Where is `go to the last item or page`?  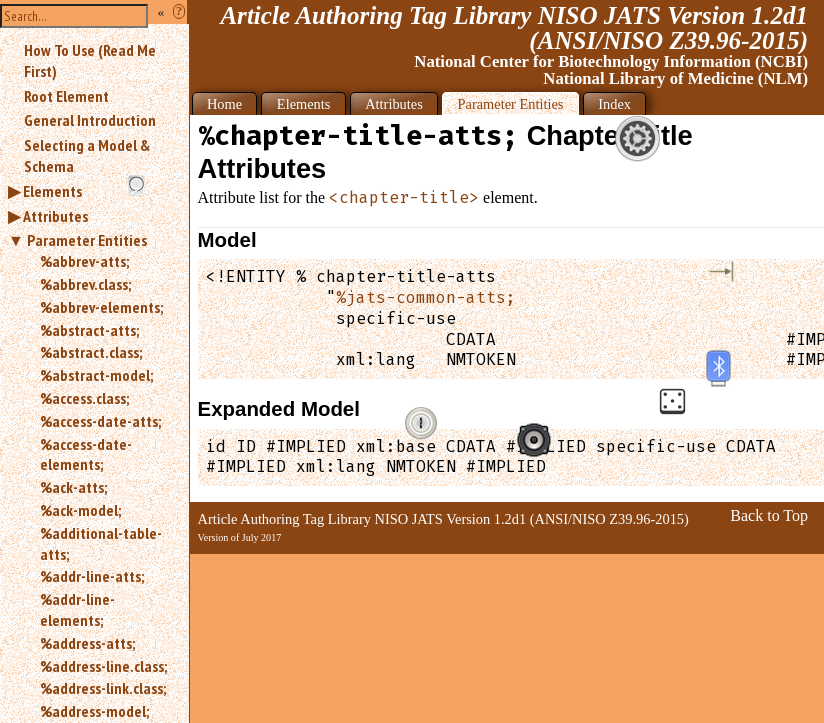 go to the last item or page is located at coordinates (721, 271).